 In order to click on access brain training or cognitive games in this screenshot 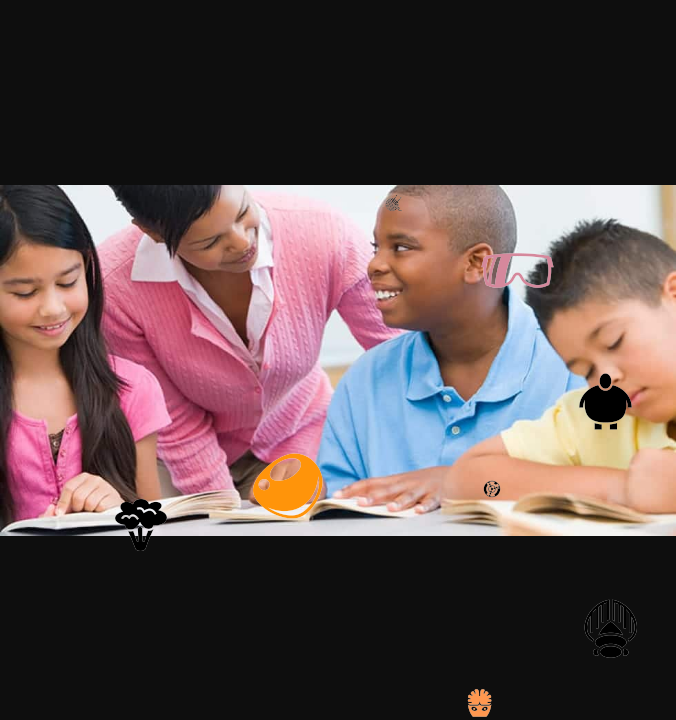, I will do `click(479, 703)`.